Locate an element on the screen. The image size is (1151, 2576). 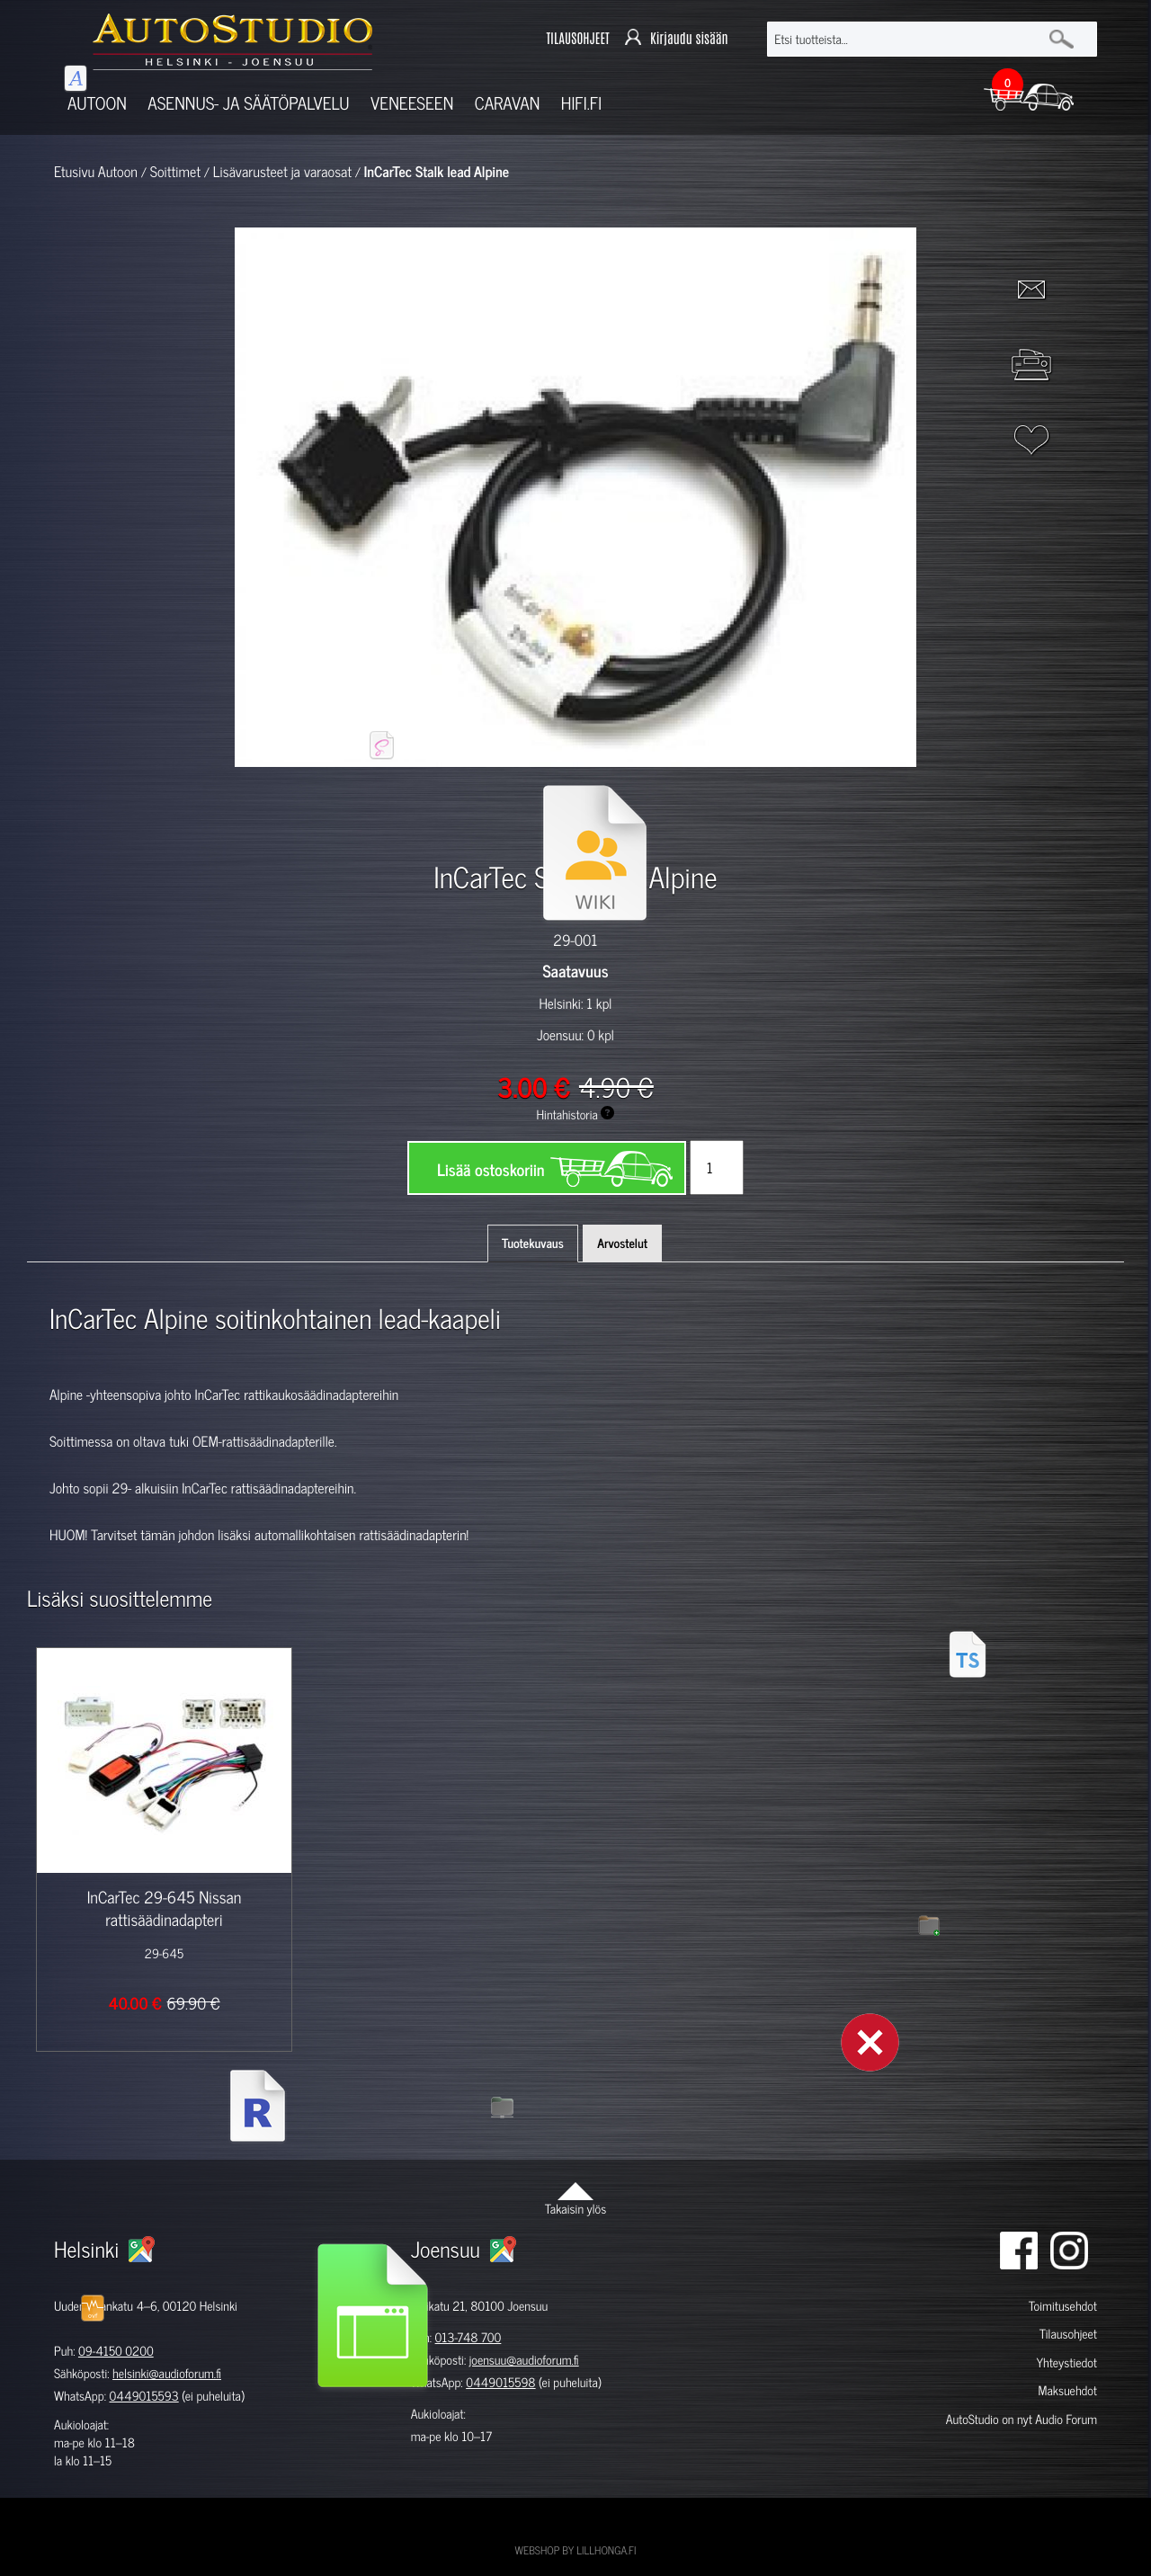
a QML source code file is located at coordinates (372, 2318).